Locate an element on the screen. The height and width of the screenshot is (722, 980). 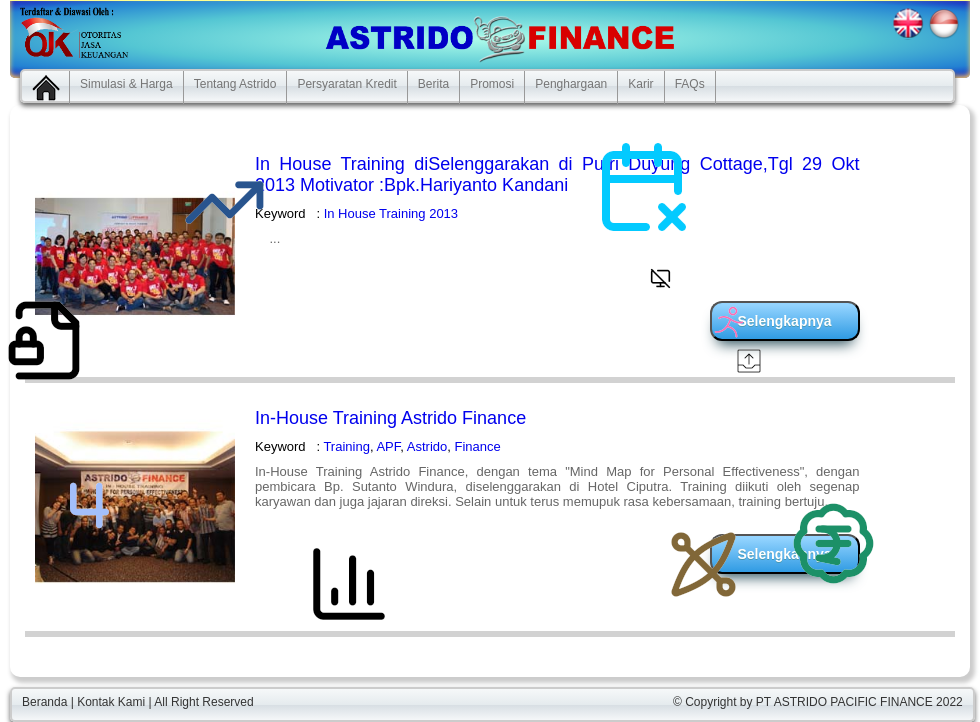
numeric indicator showing the number four is located at coordinates (89, 505).